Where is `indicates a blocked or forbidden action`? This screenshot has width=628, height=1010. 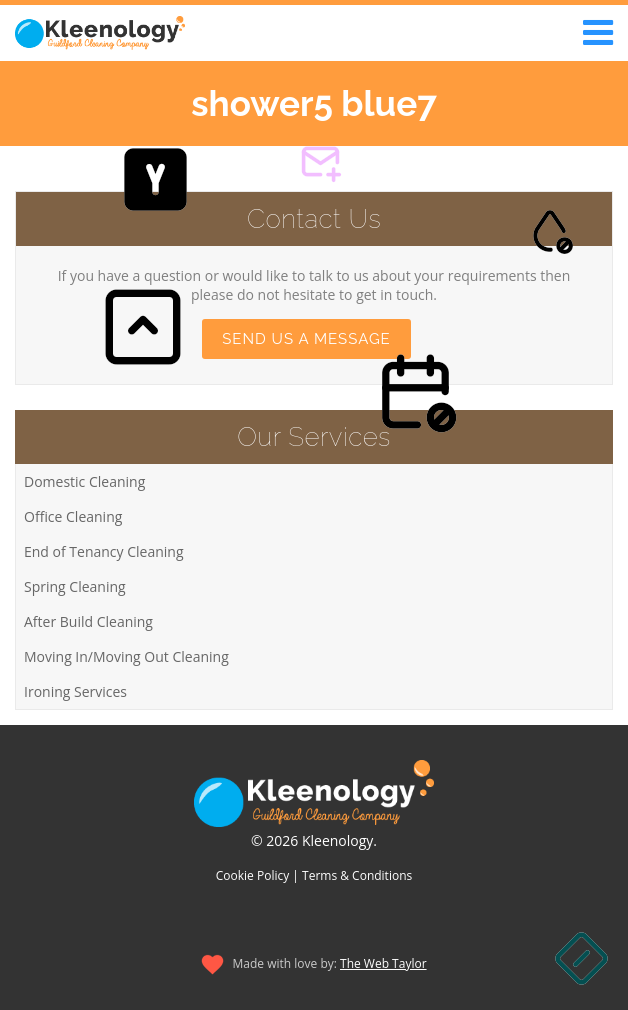 indicates a blocked or forbidden action is located at coordinates (581, 958).